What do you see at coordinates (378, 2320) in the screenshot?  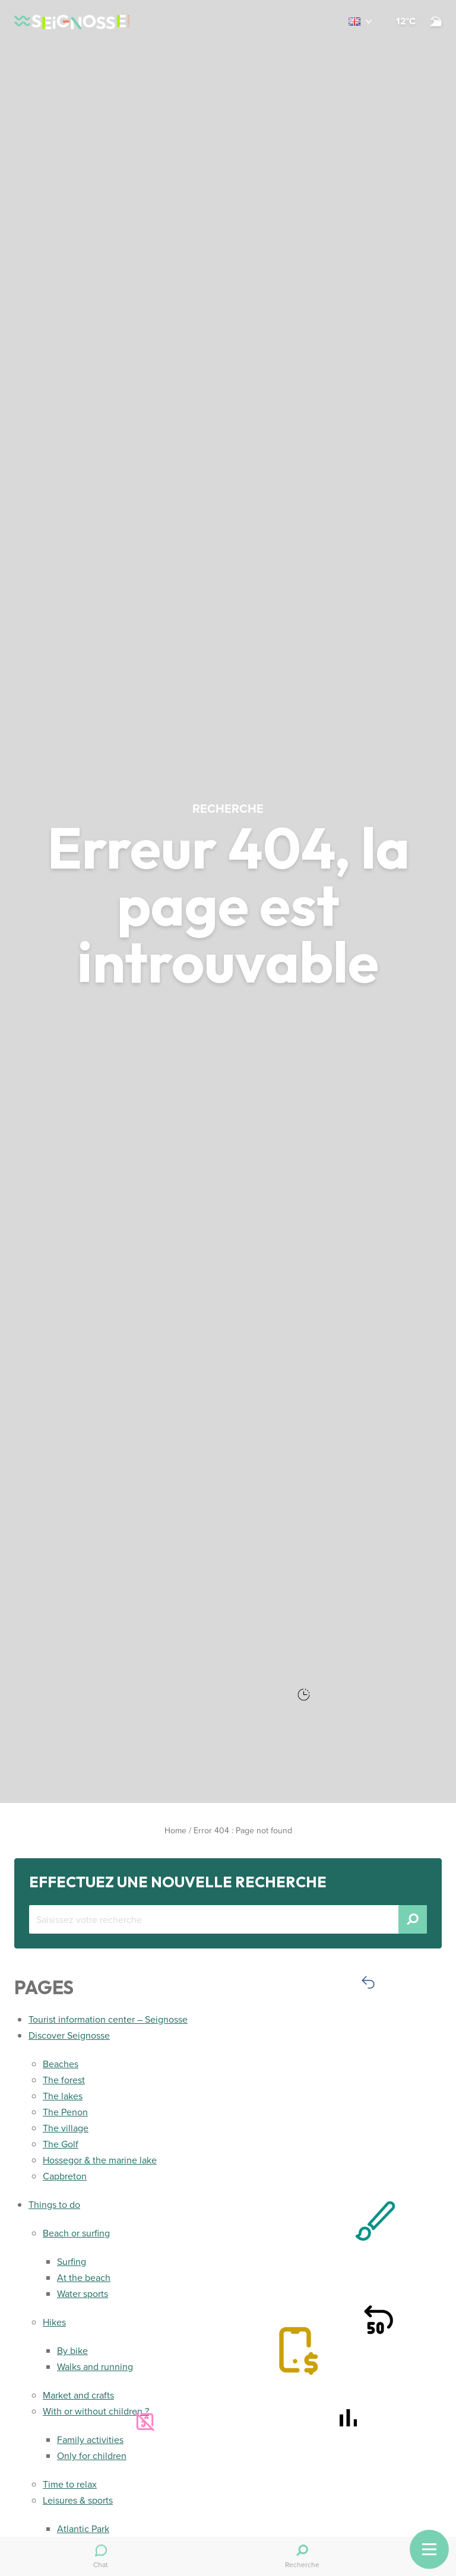 I see `rewind 50 seconds backward` at bounding box center [378, 2320].